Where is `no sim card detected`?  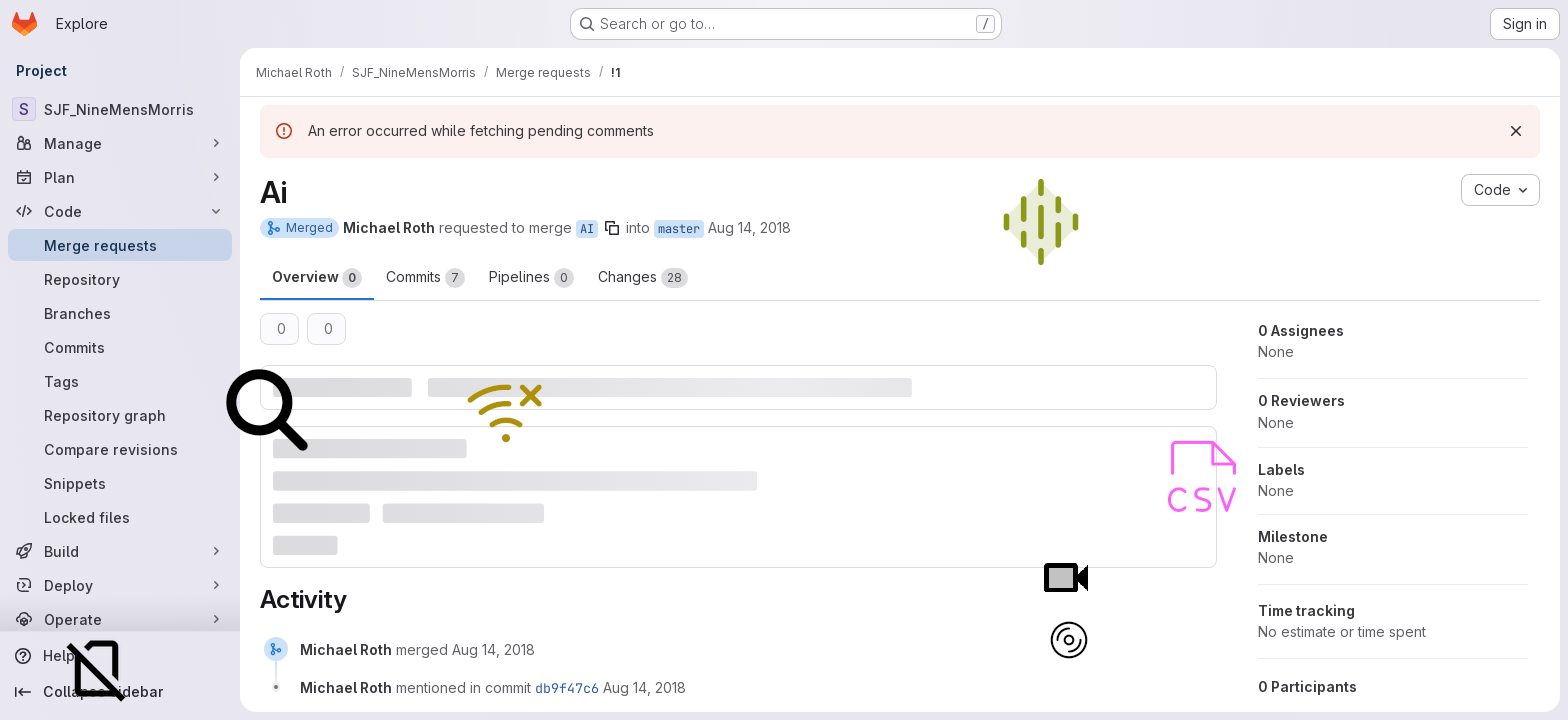
no sim card detected is located at coordinates (96, 668).